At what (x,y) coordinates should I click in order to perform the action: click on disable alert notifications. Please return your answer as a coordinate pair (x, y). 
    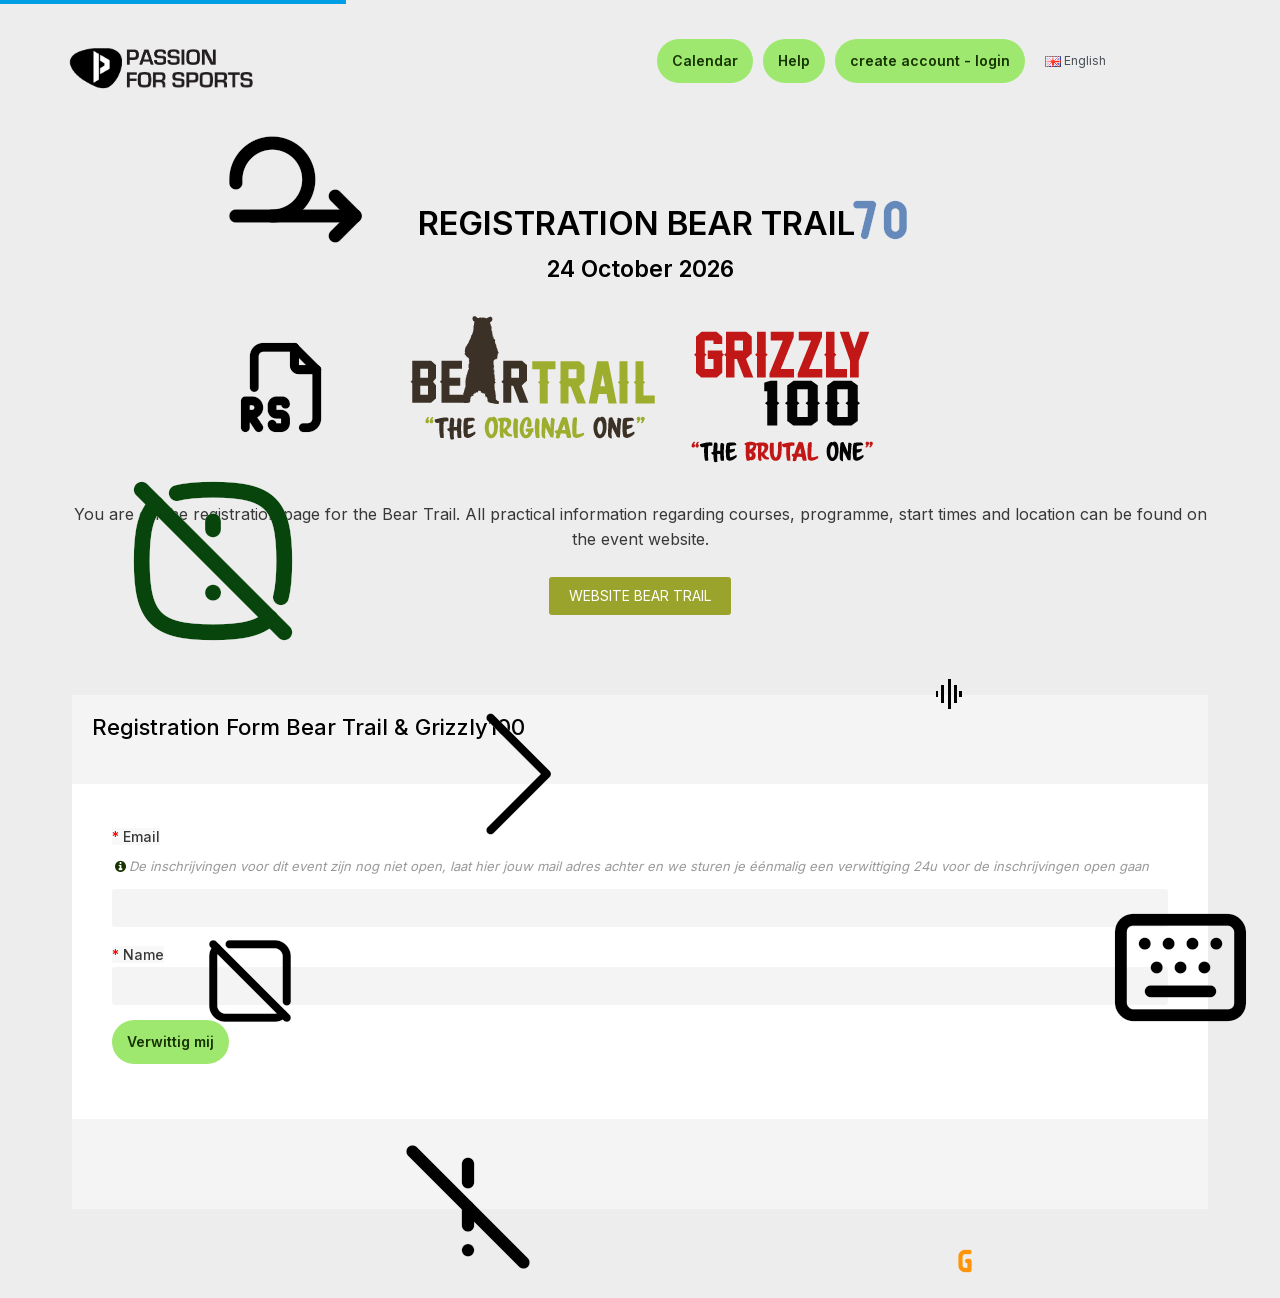
    Looking at the image, I should click on (468, 1207).